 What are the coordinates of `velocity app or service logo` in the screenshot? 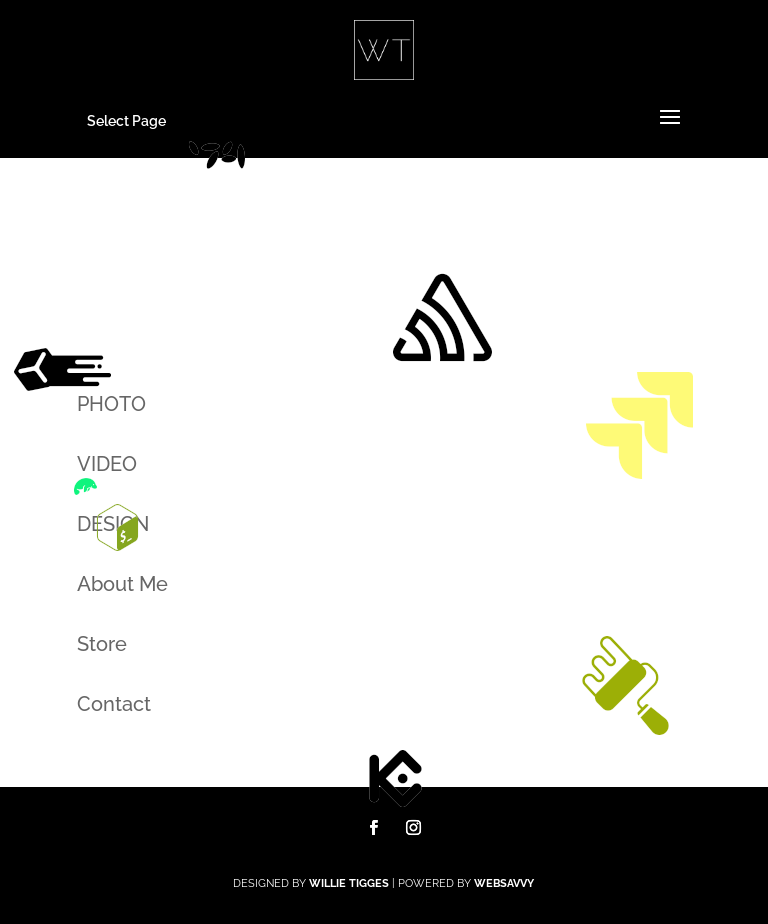 It's located at (62, 369).